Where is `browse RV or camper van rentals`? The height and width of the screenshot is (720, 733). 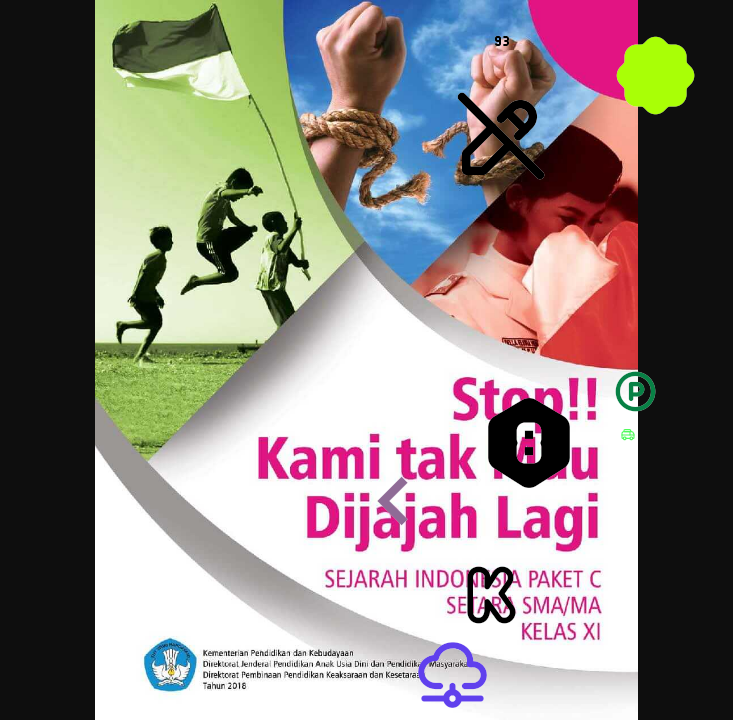
browse RV or camper van rentals is located at coordinates (628, 435).